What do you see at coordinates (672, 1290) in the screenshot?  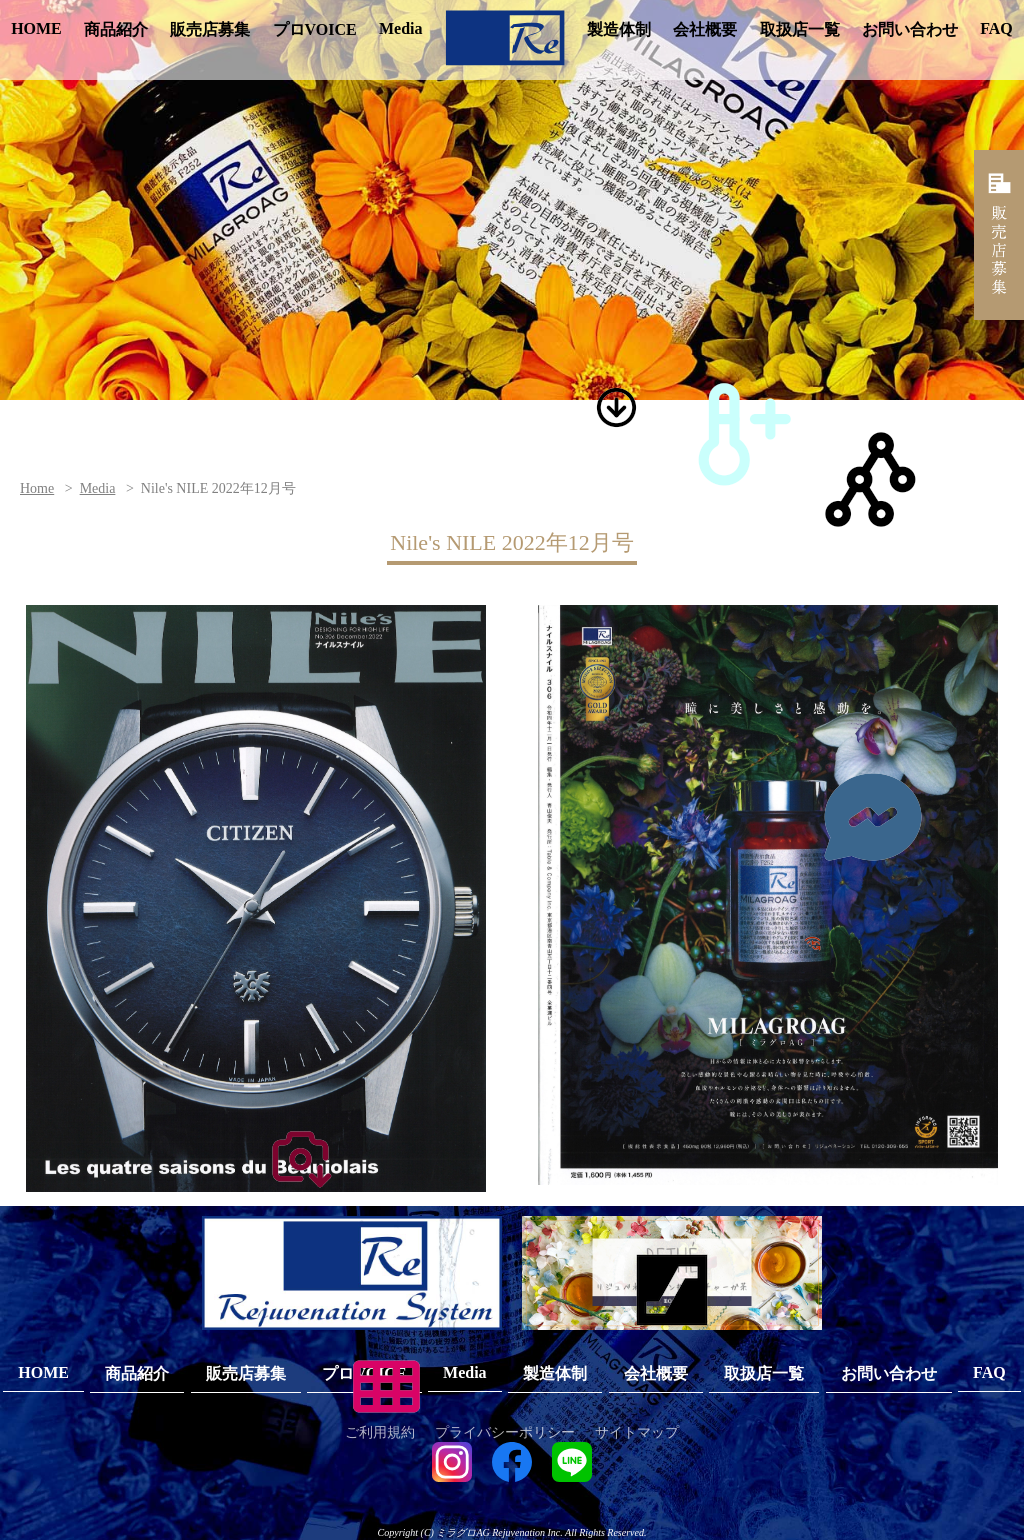 I see `find nearby escalators` at bounding box center [672, 1290].